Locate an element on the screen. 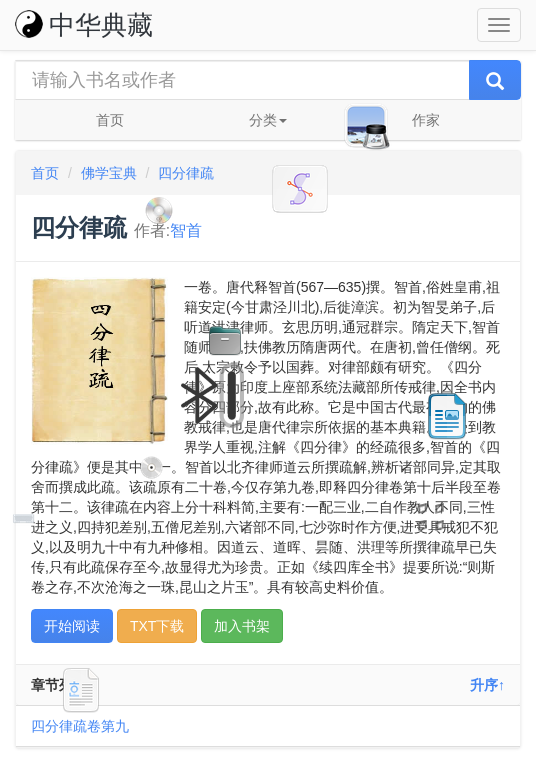 This screenshot has width=536, height=768. open a text document file is located at coordinates (447, 416).